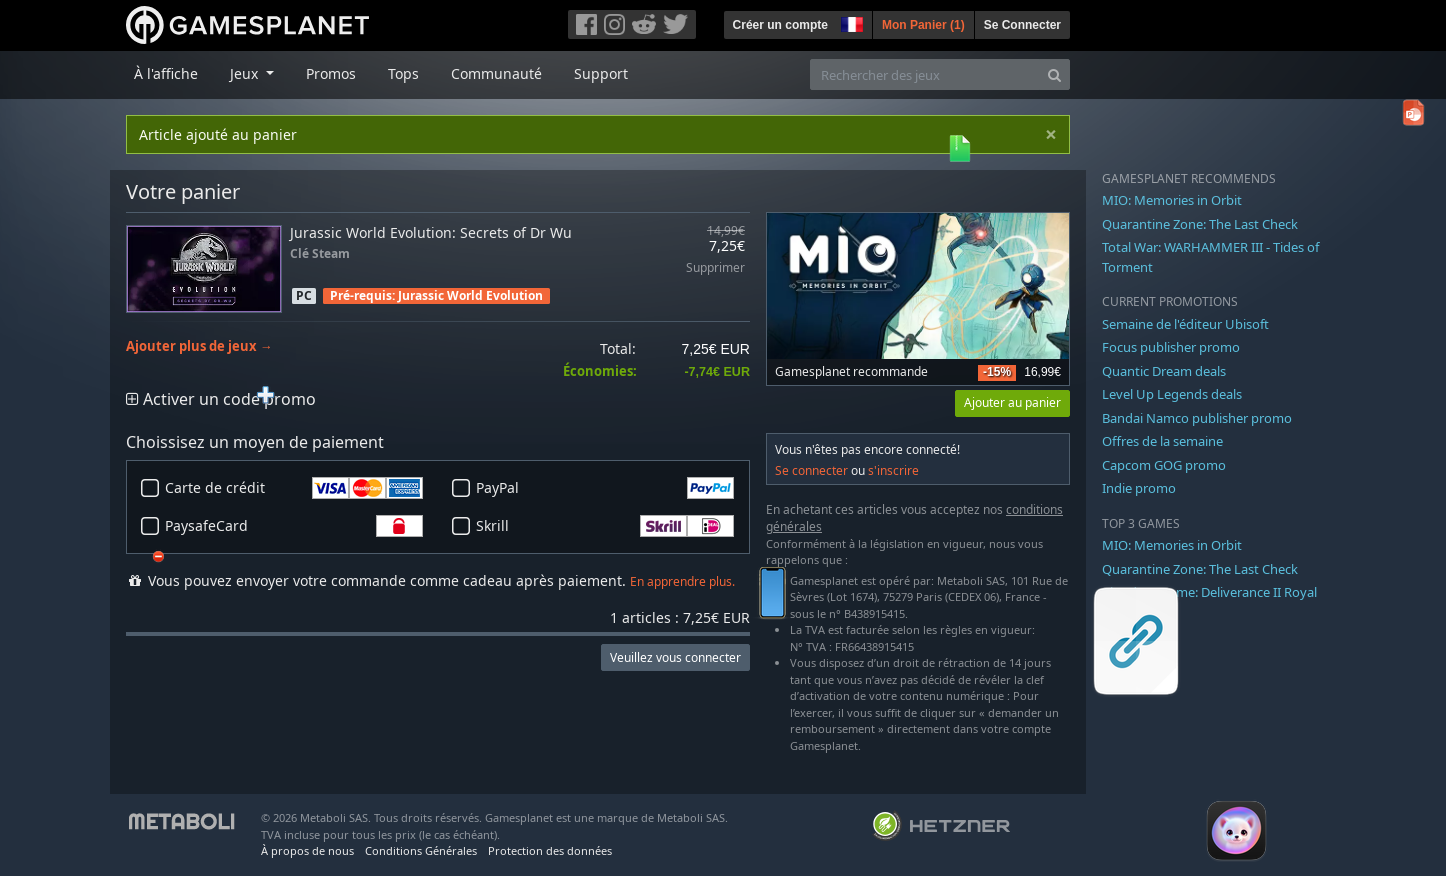 This screenshot has height=876, width=1446. Describe the element at coordinates (772, 593) in the screenshot. I see `iPhone 11 device icon` at that location.